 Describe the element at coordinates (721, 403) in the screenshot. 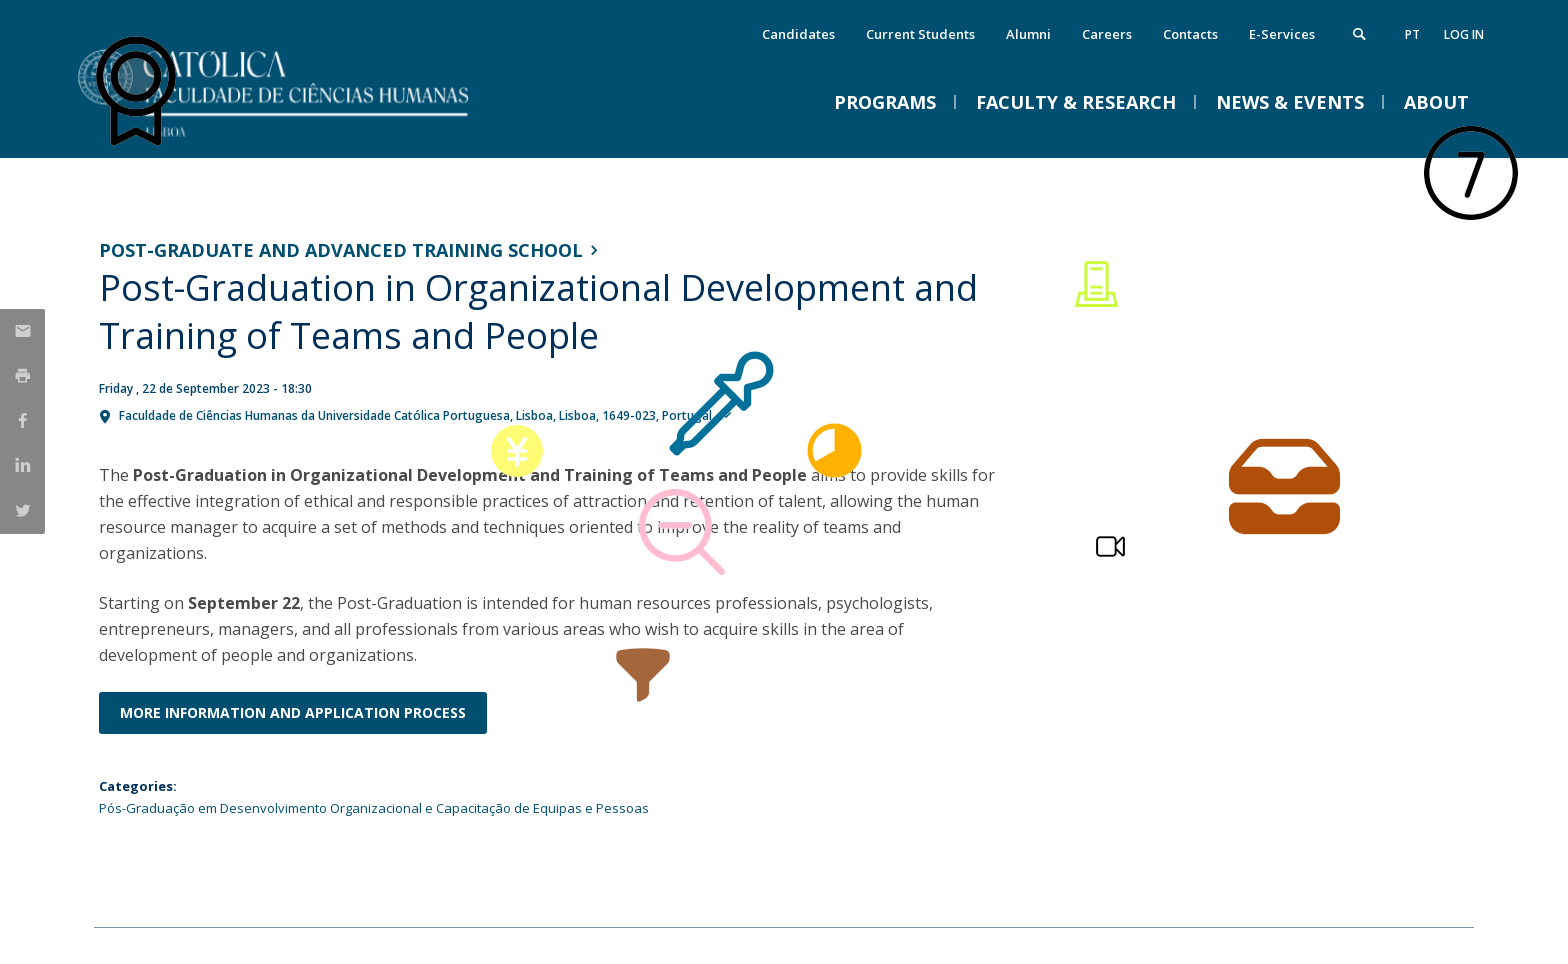

I see `select a color from the canvas` at that location.